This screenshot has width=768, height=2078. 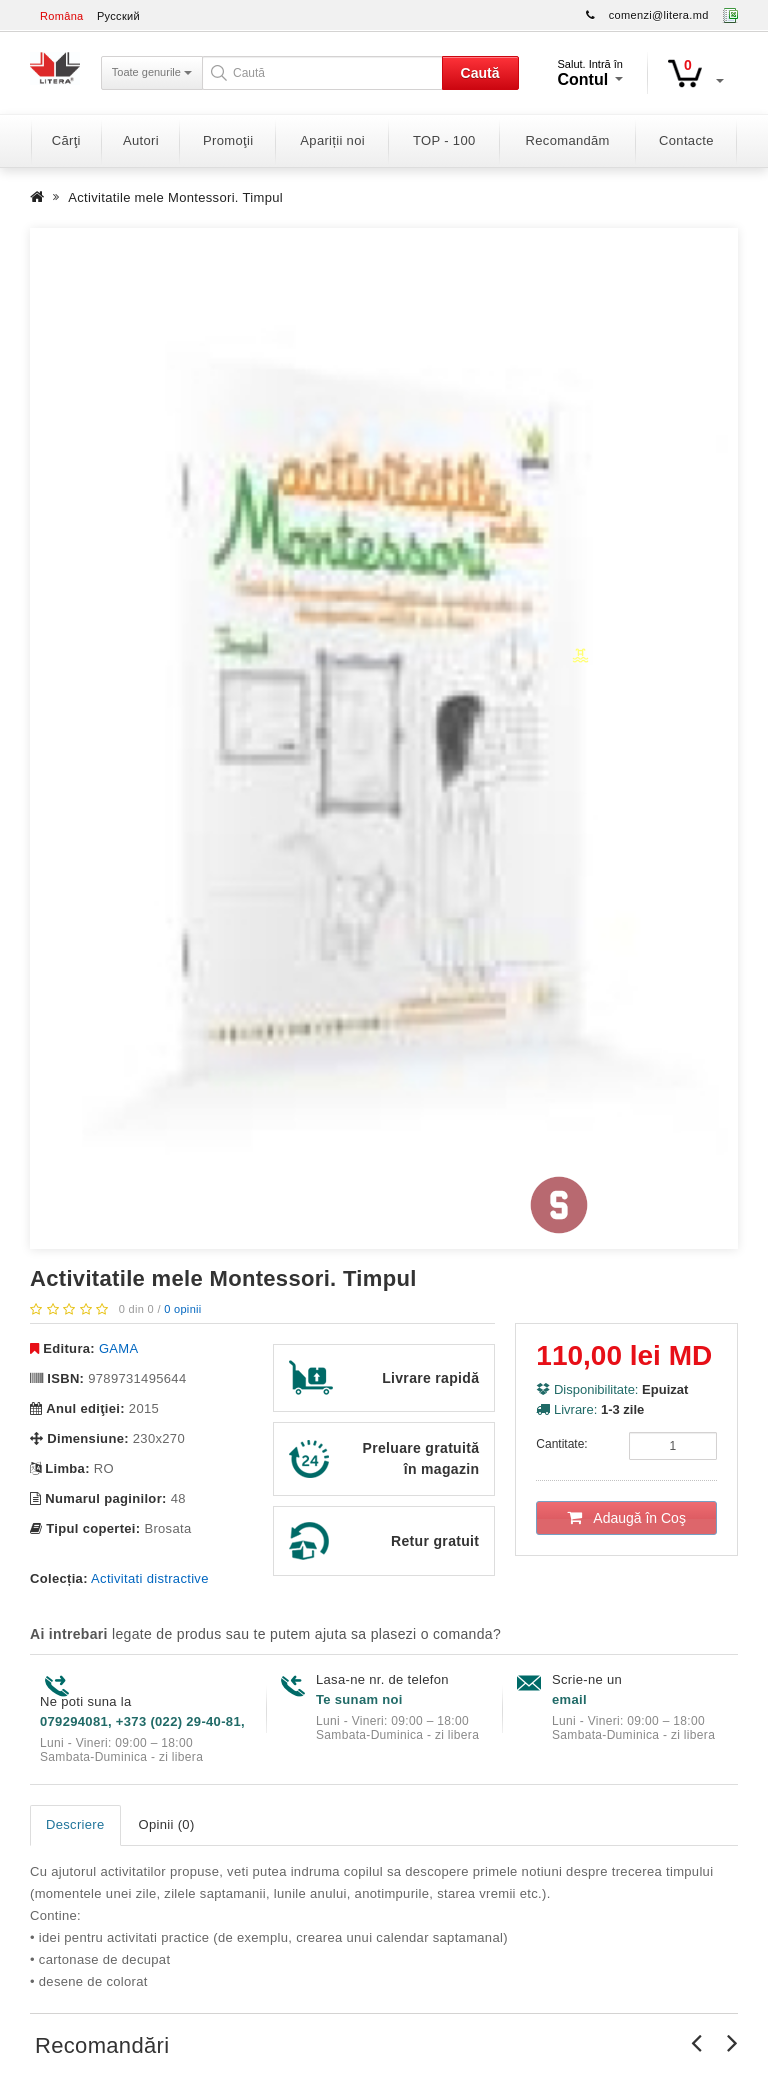 What do you see at coordinates (580, 655) in the screenshot?
I see `view pool or swimming amenities` at bounding box center [580, 655].